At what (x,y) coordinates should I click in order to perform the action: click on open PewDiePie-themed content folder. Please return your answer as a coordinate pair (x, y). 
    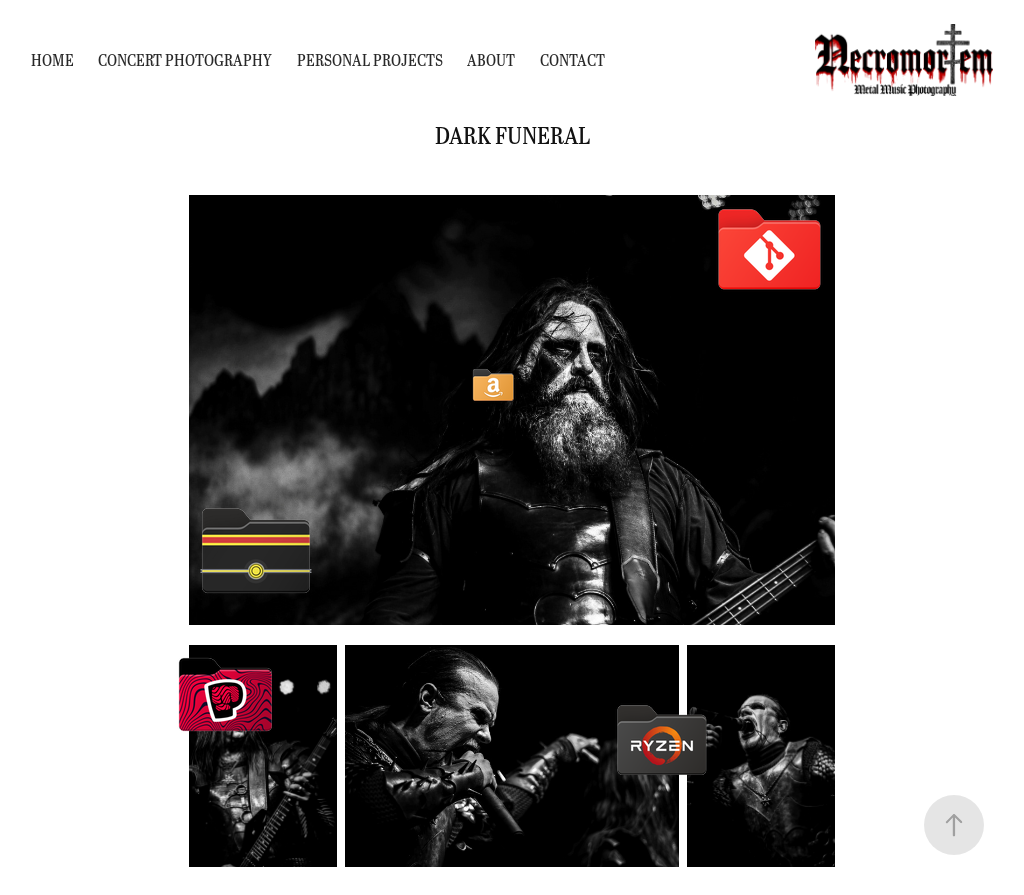
    Looking at the image, I should click on (225, 697).